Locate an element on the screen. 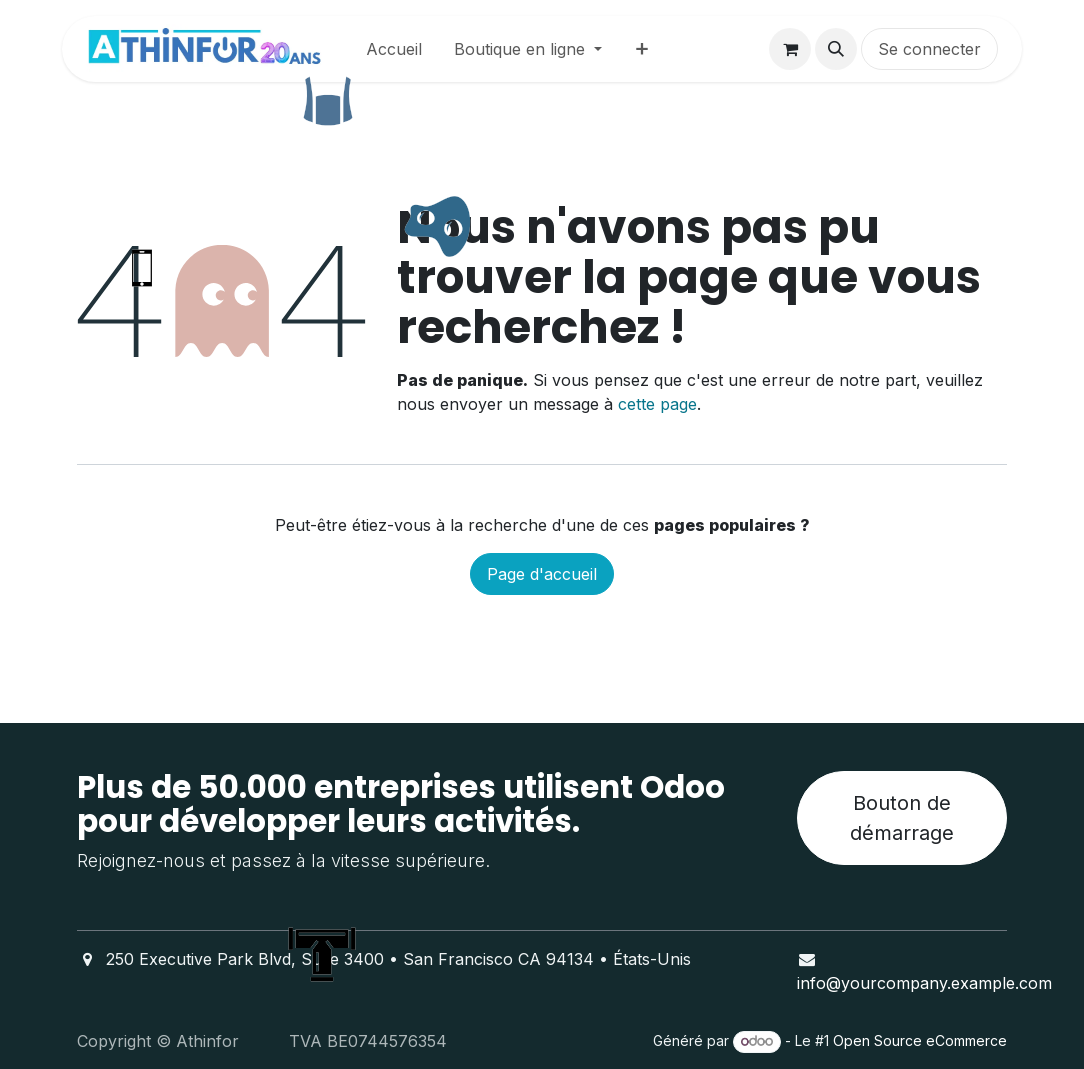 The width and height of the screenshot is (1084, 1069). enter the arena or battle mode is located at coordinates (328, 101).